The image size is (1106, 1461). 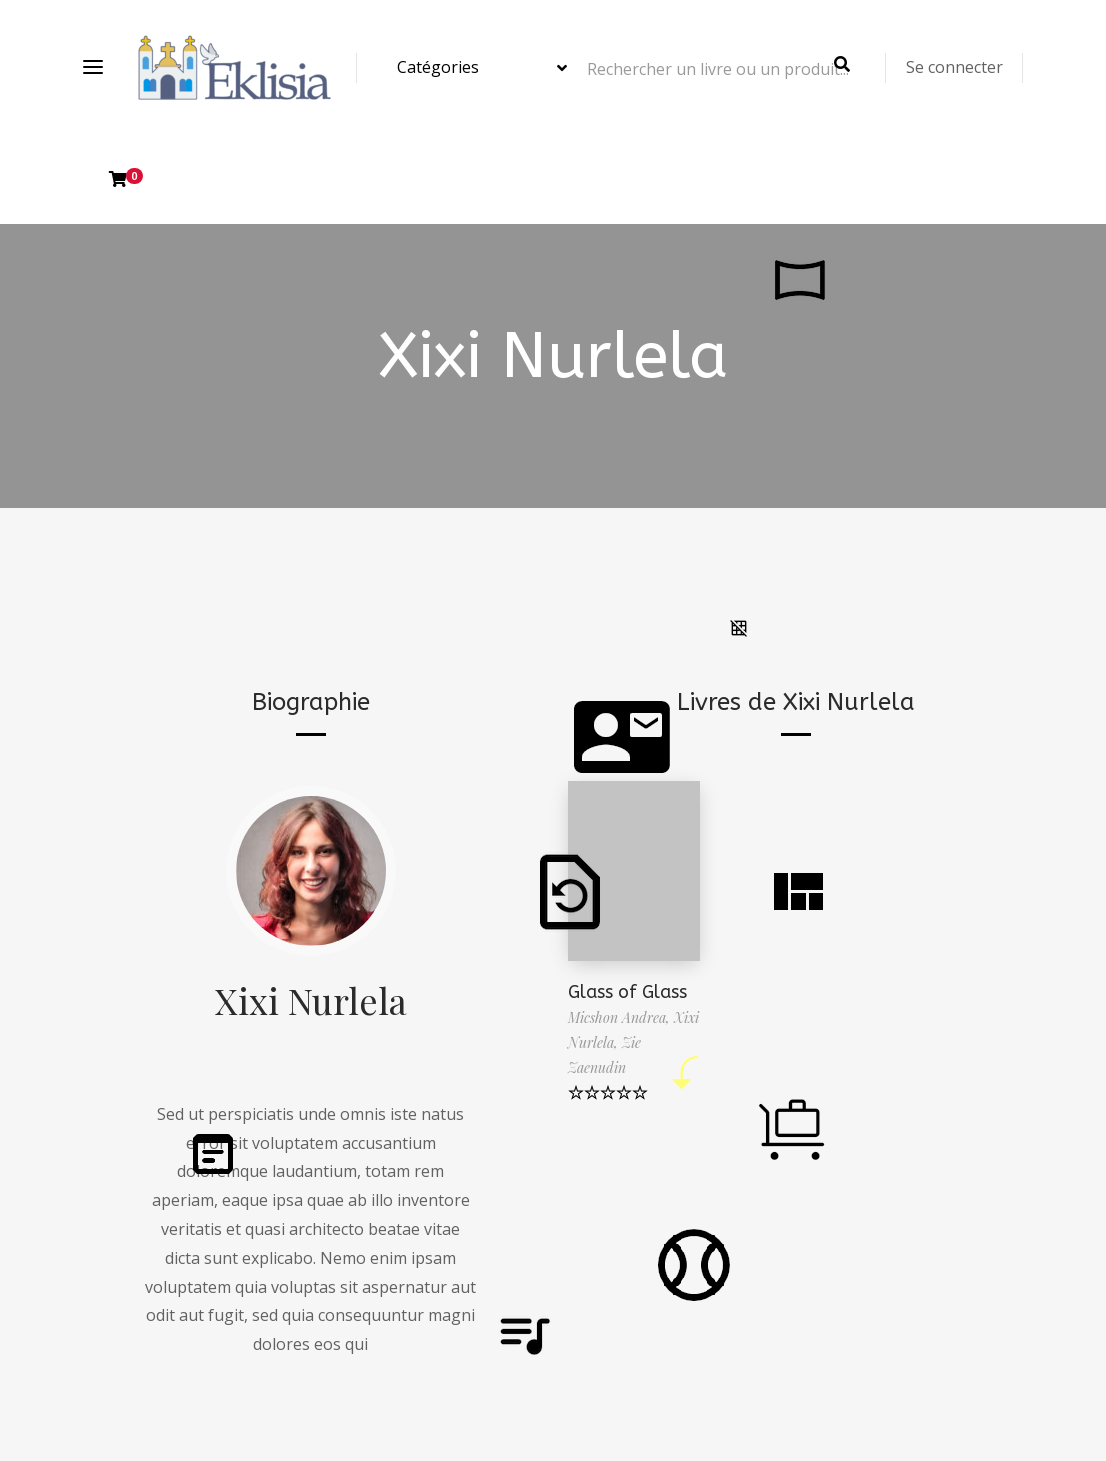 I want to click on access luggage or baggage services, so click(x=790, y=1128).